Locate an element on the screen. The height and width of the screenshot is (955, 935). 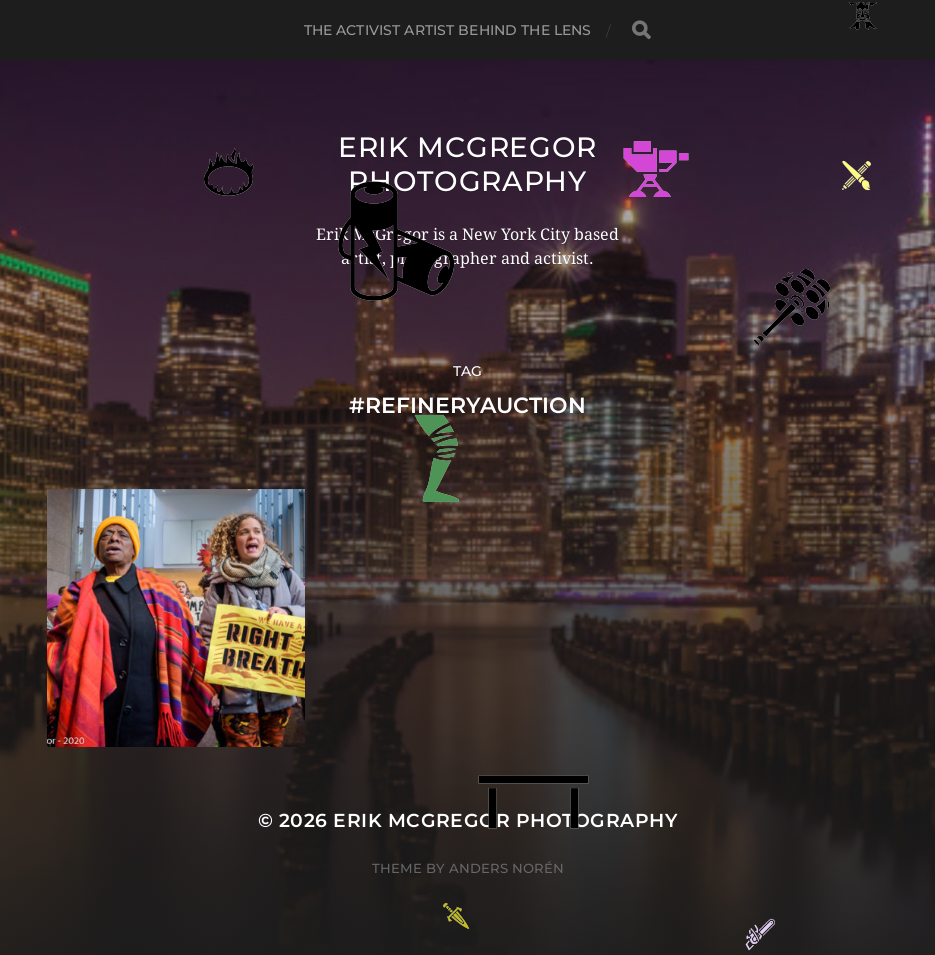
view battery status or power levels is located at coordinates (396, 240).